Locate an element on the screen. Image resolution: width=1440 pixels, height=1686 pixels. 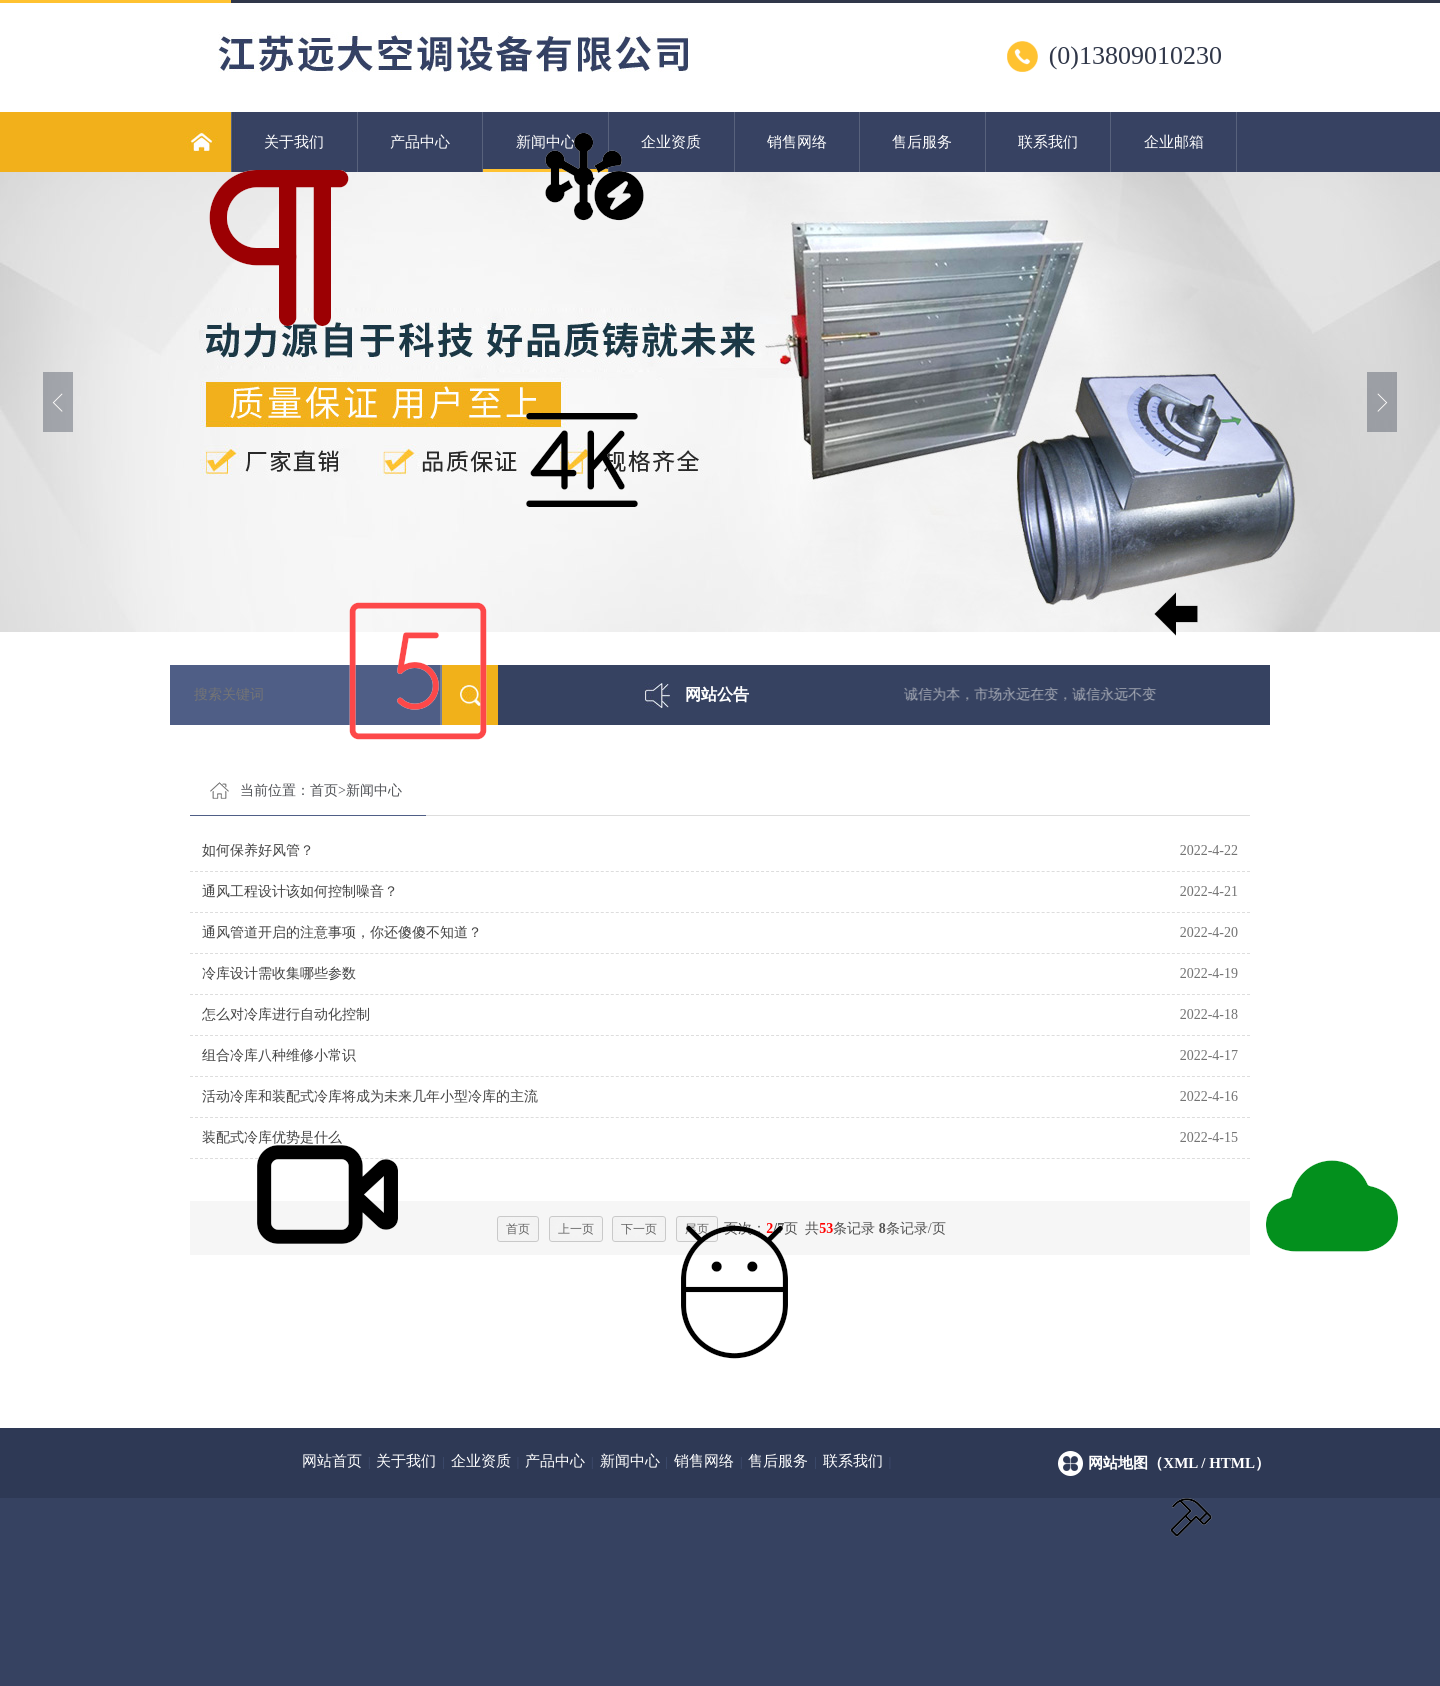
select or navigate to item number five is located at coordinates (418, 671).